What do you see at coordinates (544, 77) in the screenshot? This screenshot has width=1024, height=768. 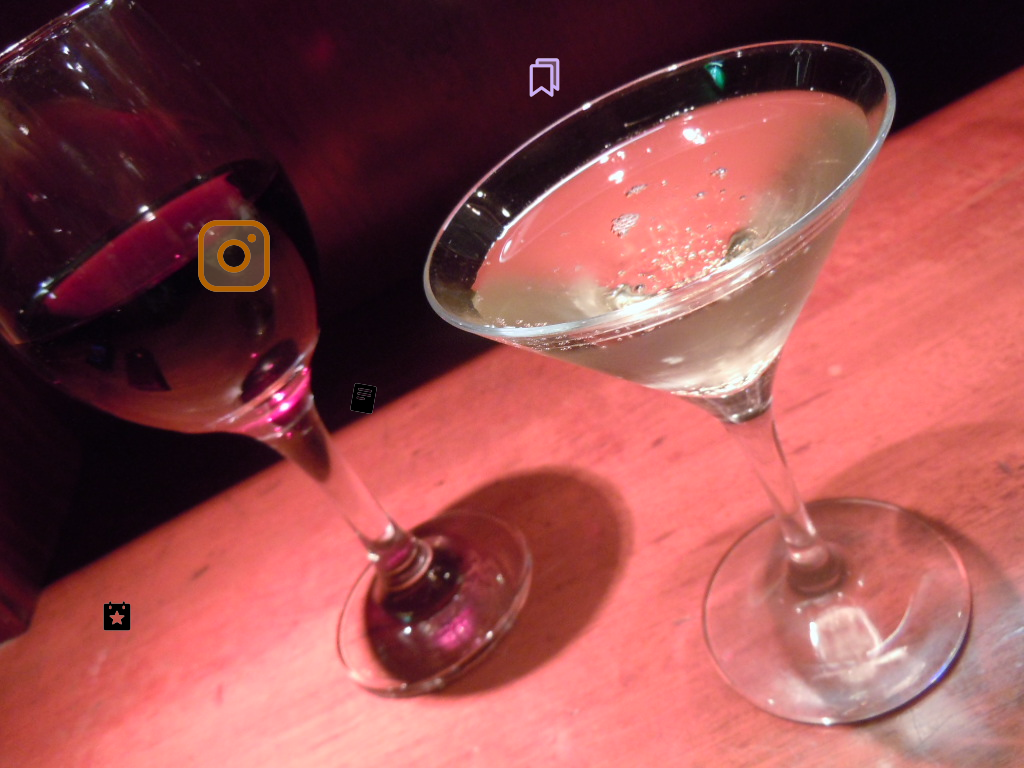 I see `view your bookmarked items` at bounding box center [544, 77].